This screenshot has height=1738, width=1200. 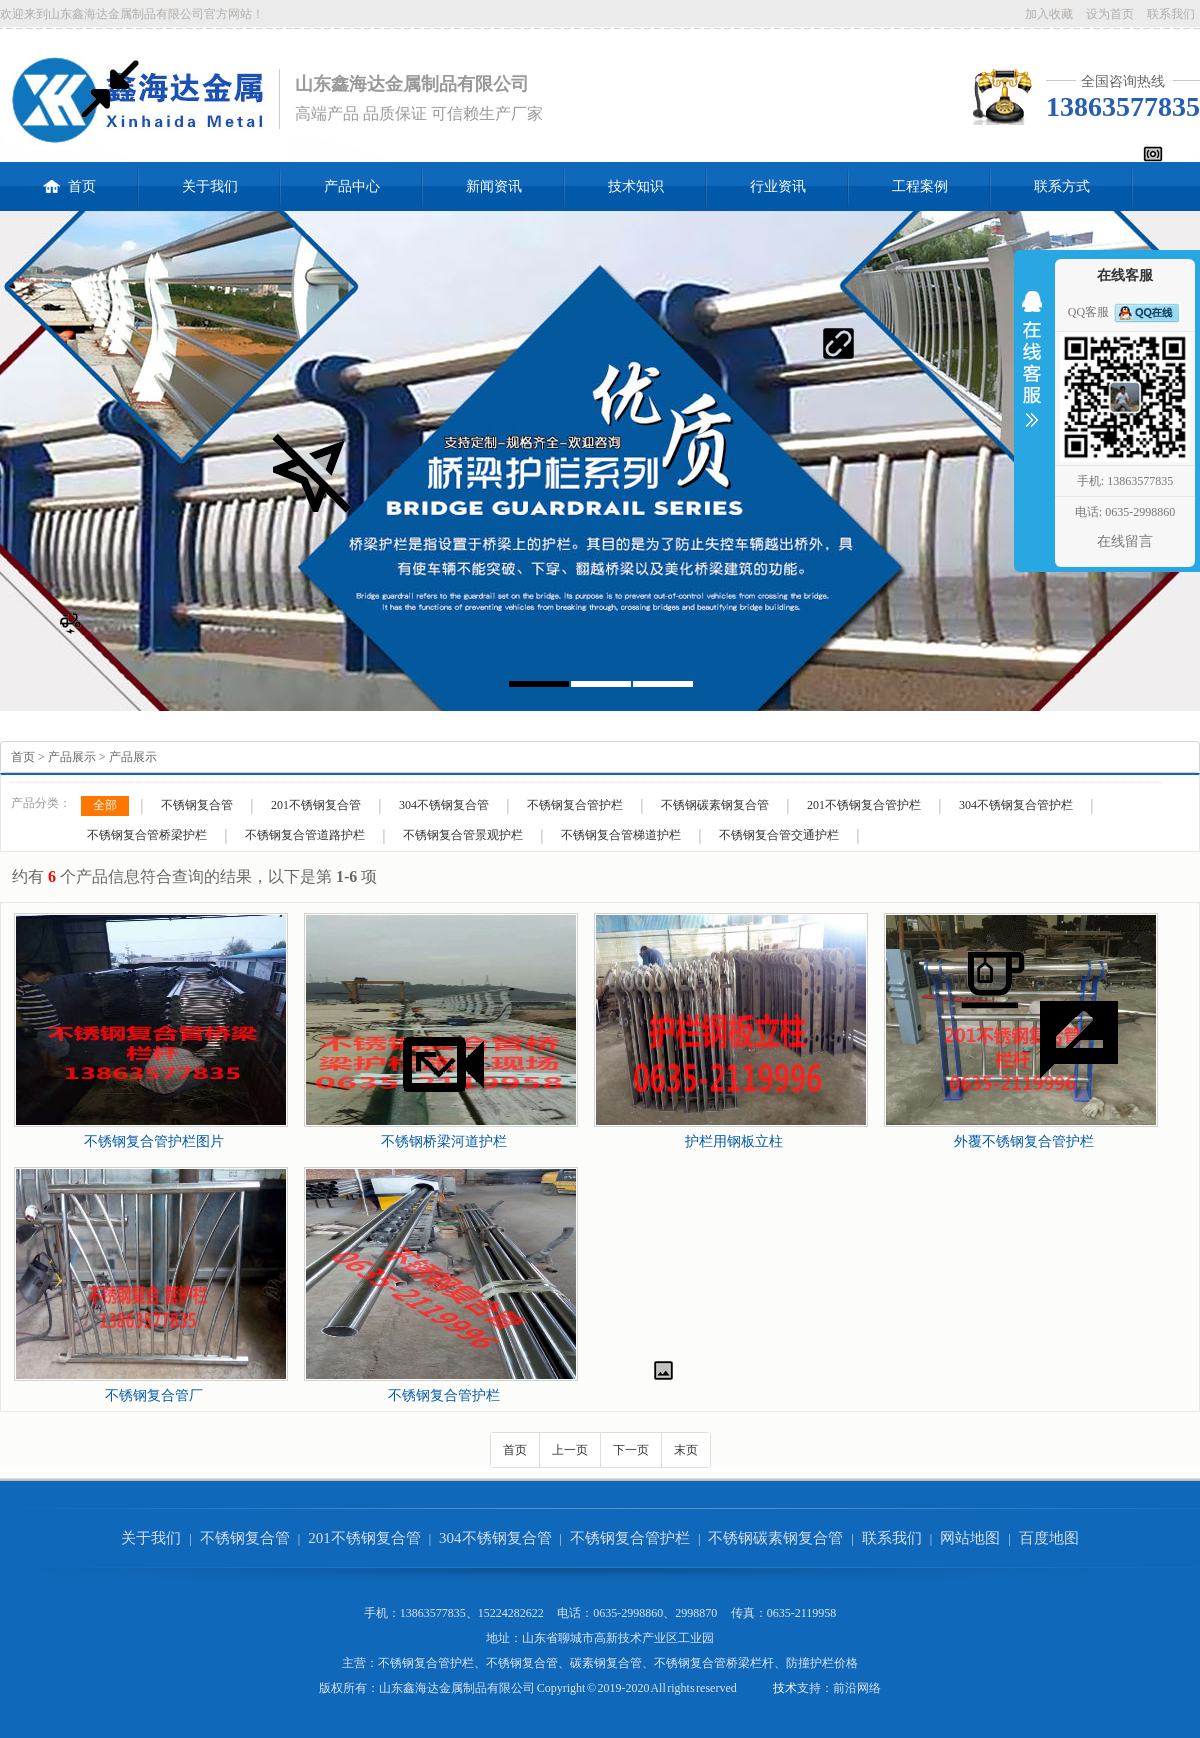 What do you see at coordinates (1079, 1040) in the screenshot?
I see `write a review or rating` at bounding box center [1079, 1040].